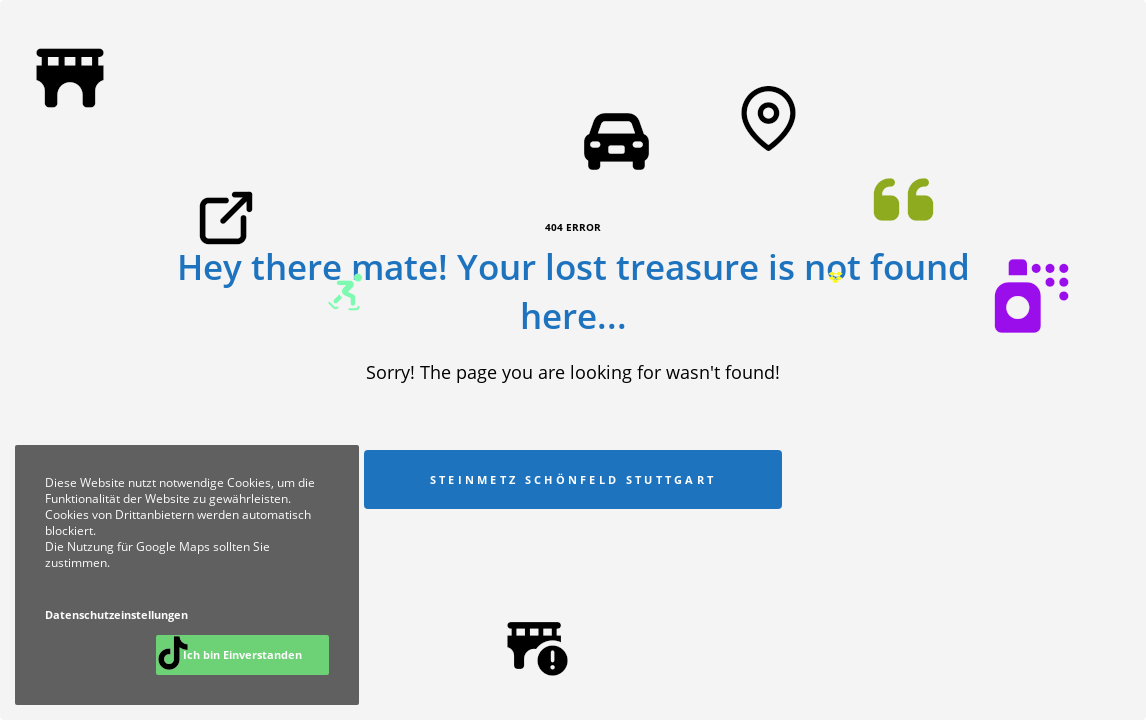  I want to click on bridge alert or infrastructure warning, so click(537, 645).